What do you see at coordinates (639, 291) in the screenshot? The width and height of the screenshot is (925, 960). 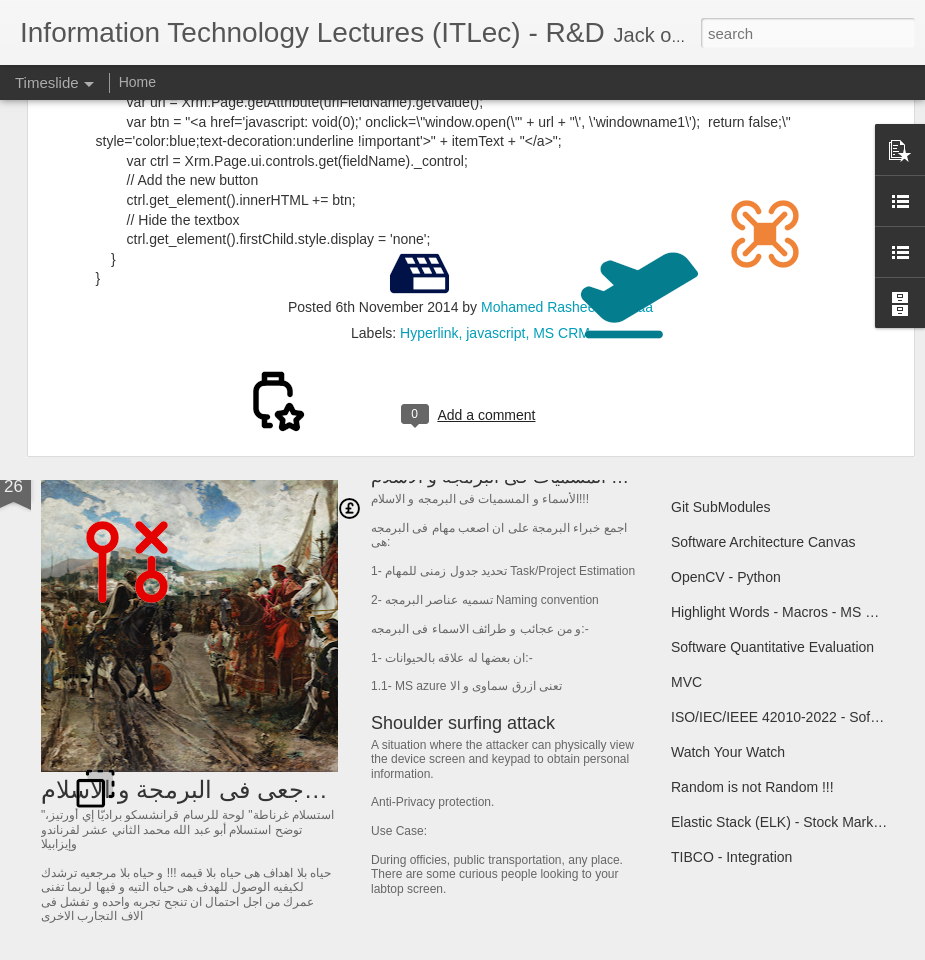 I see `indicates flight departure status` at bounding box center [639, 291].